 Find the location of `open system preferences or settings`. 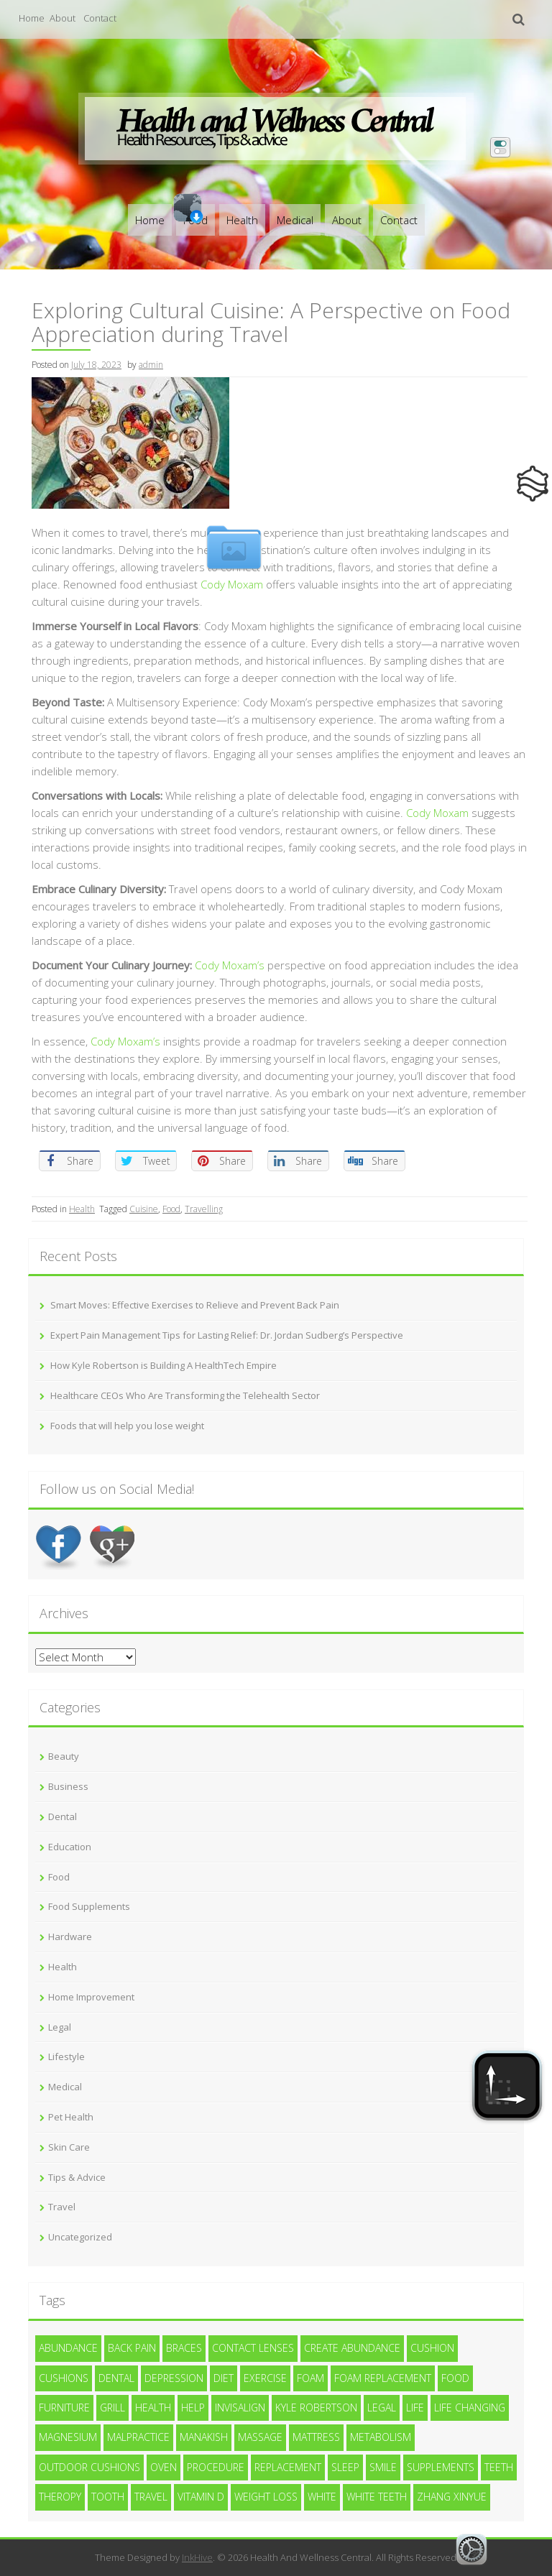

open system preferences or settings is located at coordinates (472, 2549).